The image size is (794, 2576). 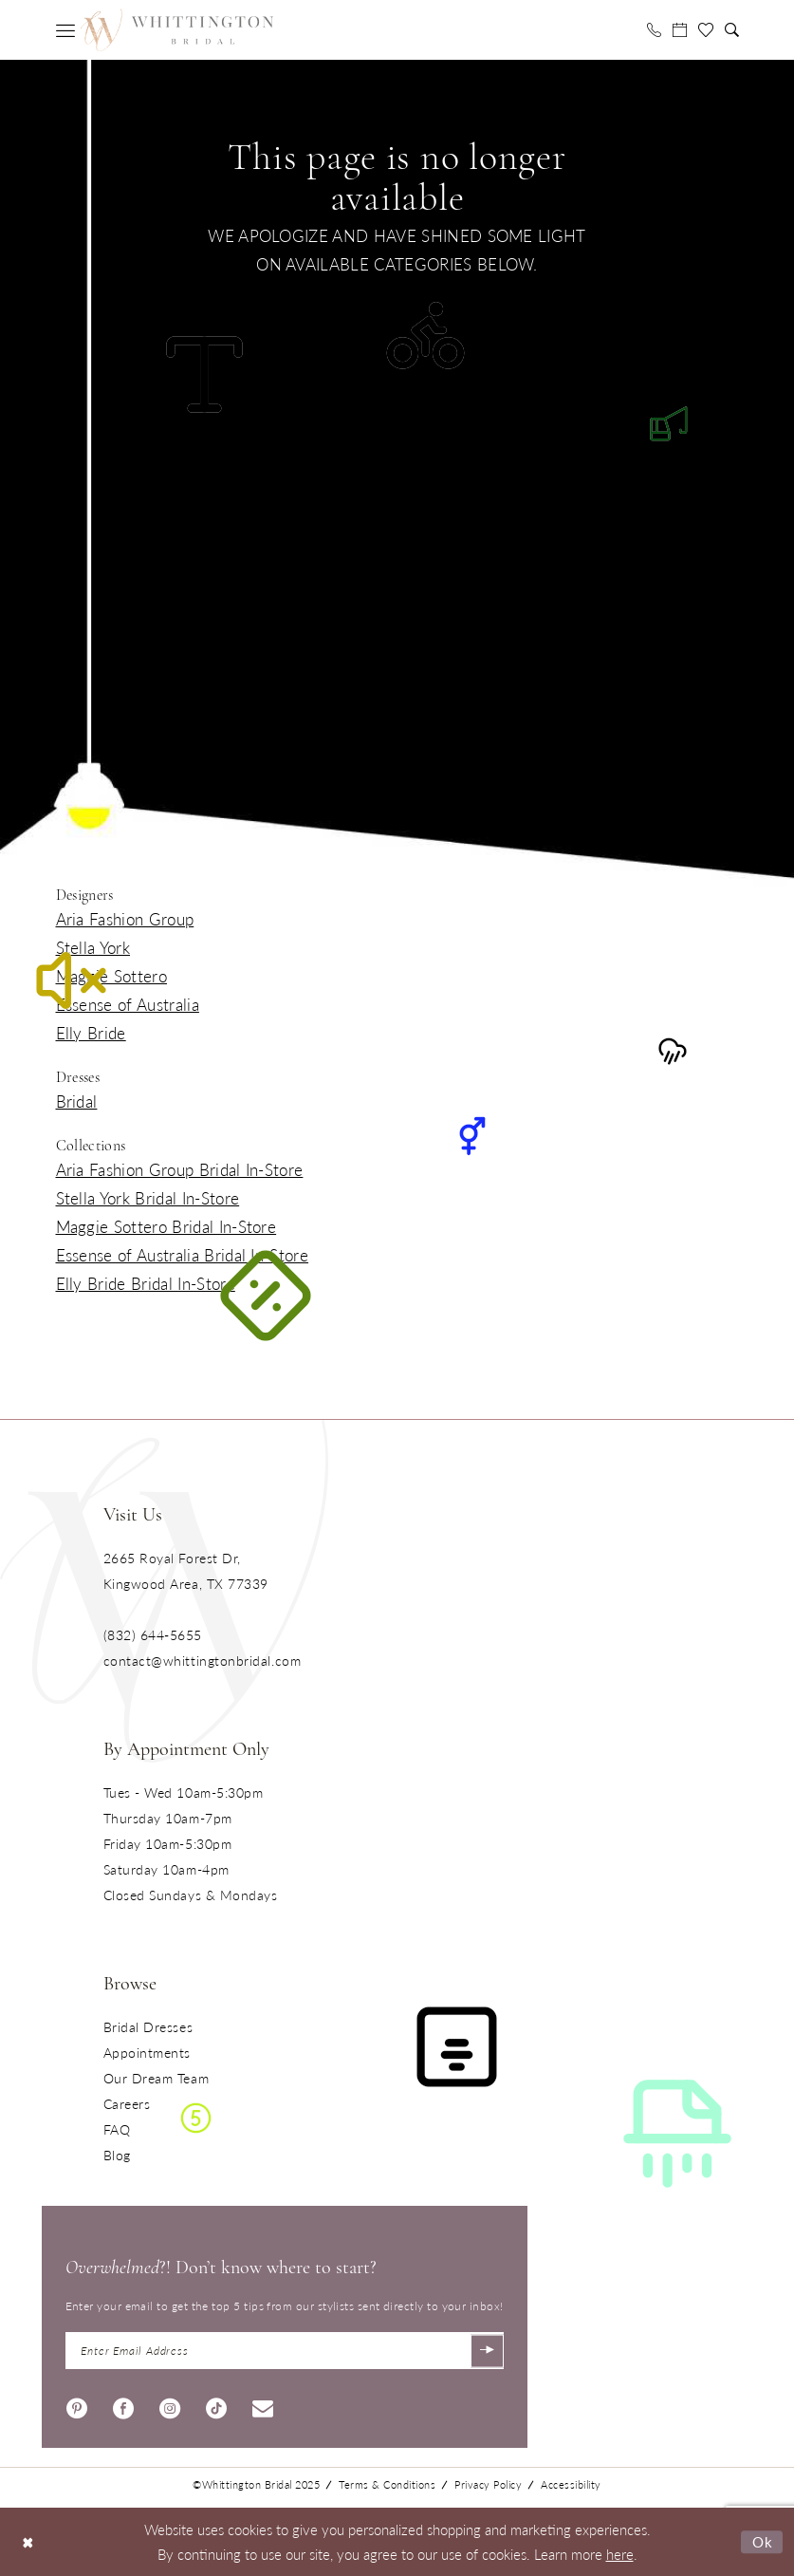 I want to click on permanently delete a document, so click(x=677, y=2134).